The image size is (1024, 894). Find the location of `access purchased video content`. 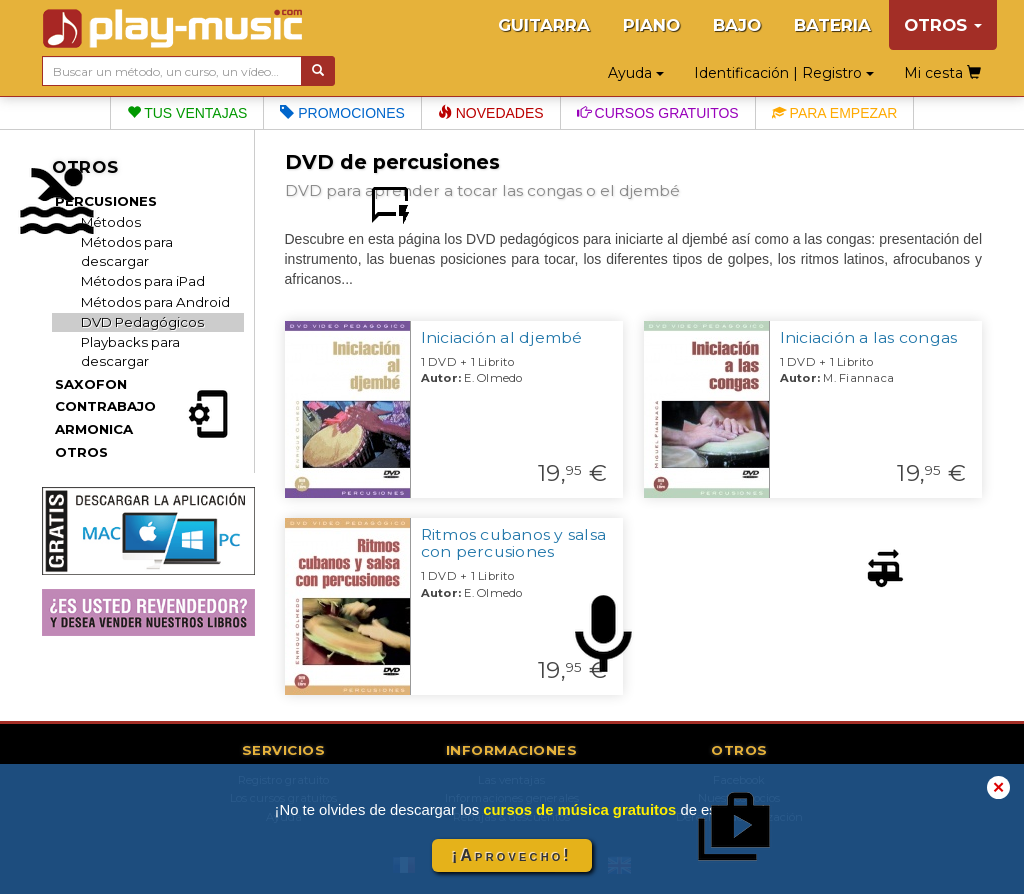

access purchased video content is located at coordinates (734, 828).